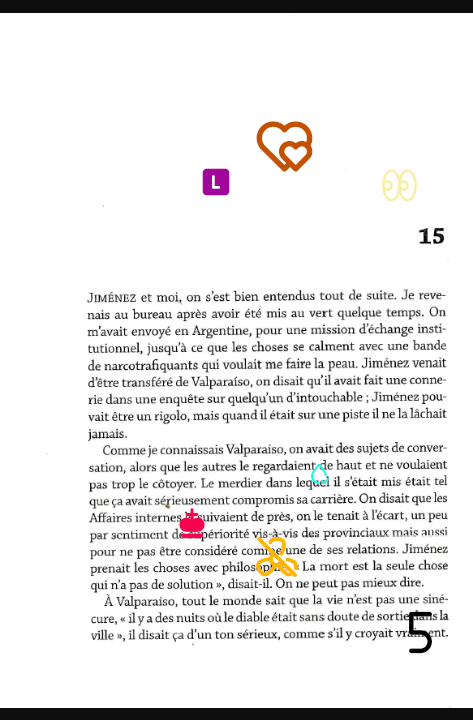 The image size is (473, 720). I want to click on chess king piece indicator, so click(192, 524).